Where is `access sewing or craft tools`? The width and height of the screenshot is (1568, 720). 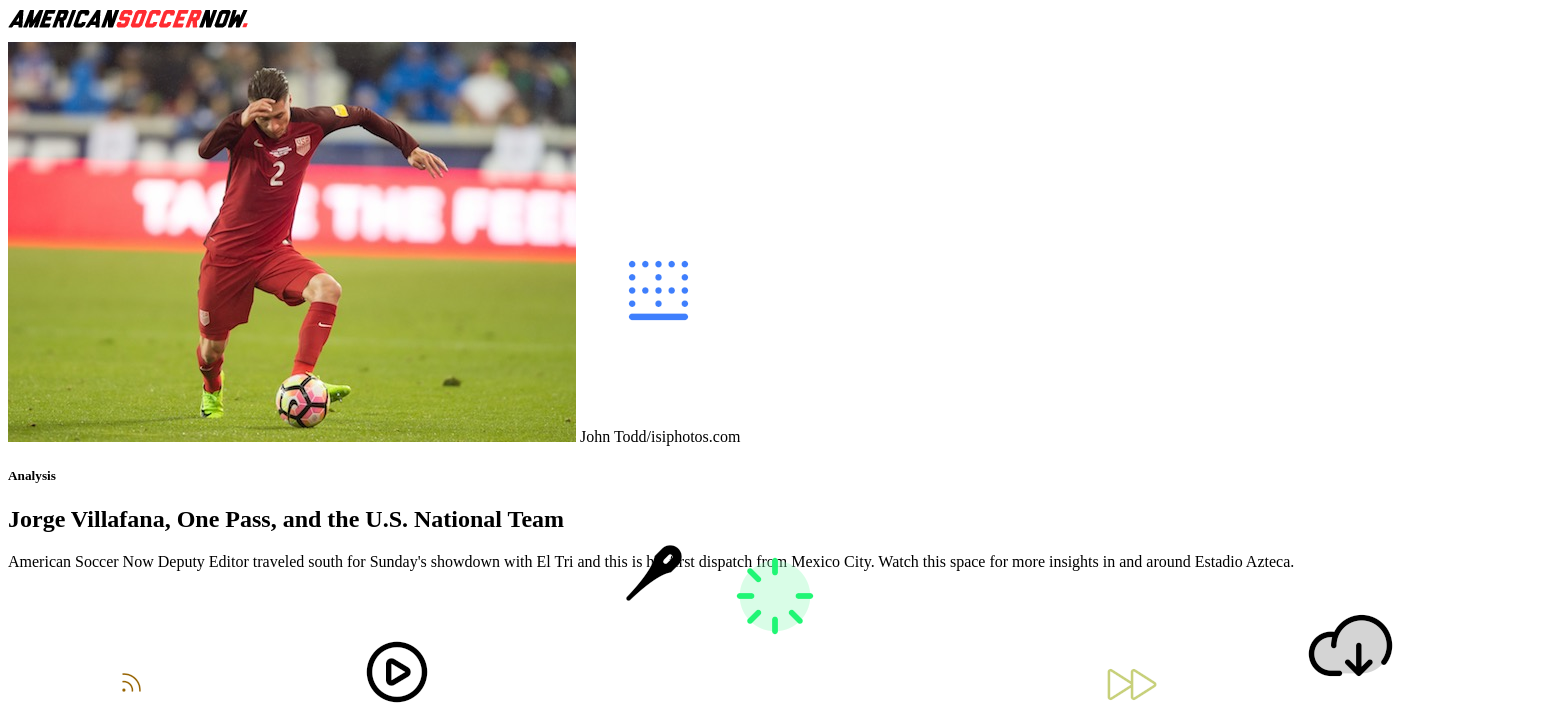
access sewing or craft tools is located at coordinates (654, 573).